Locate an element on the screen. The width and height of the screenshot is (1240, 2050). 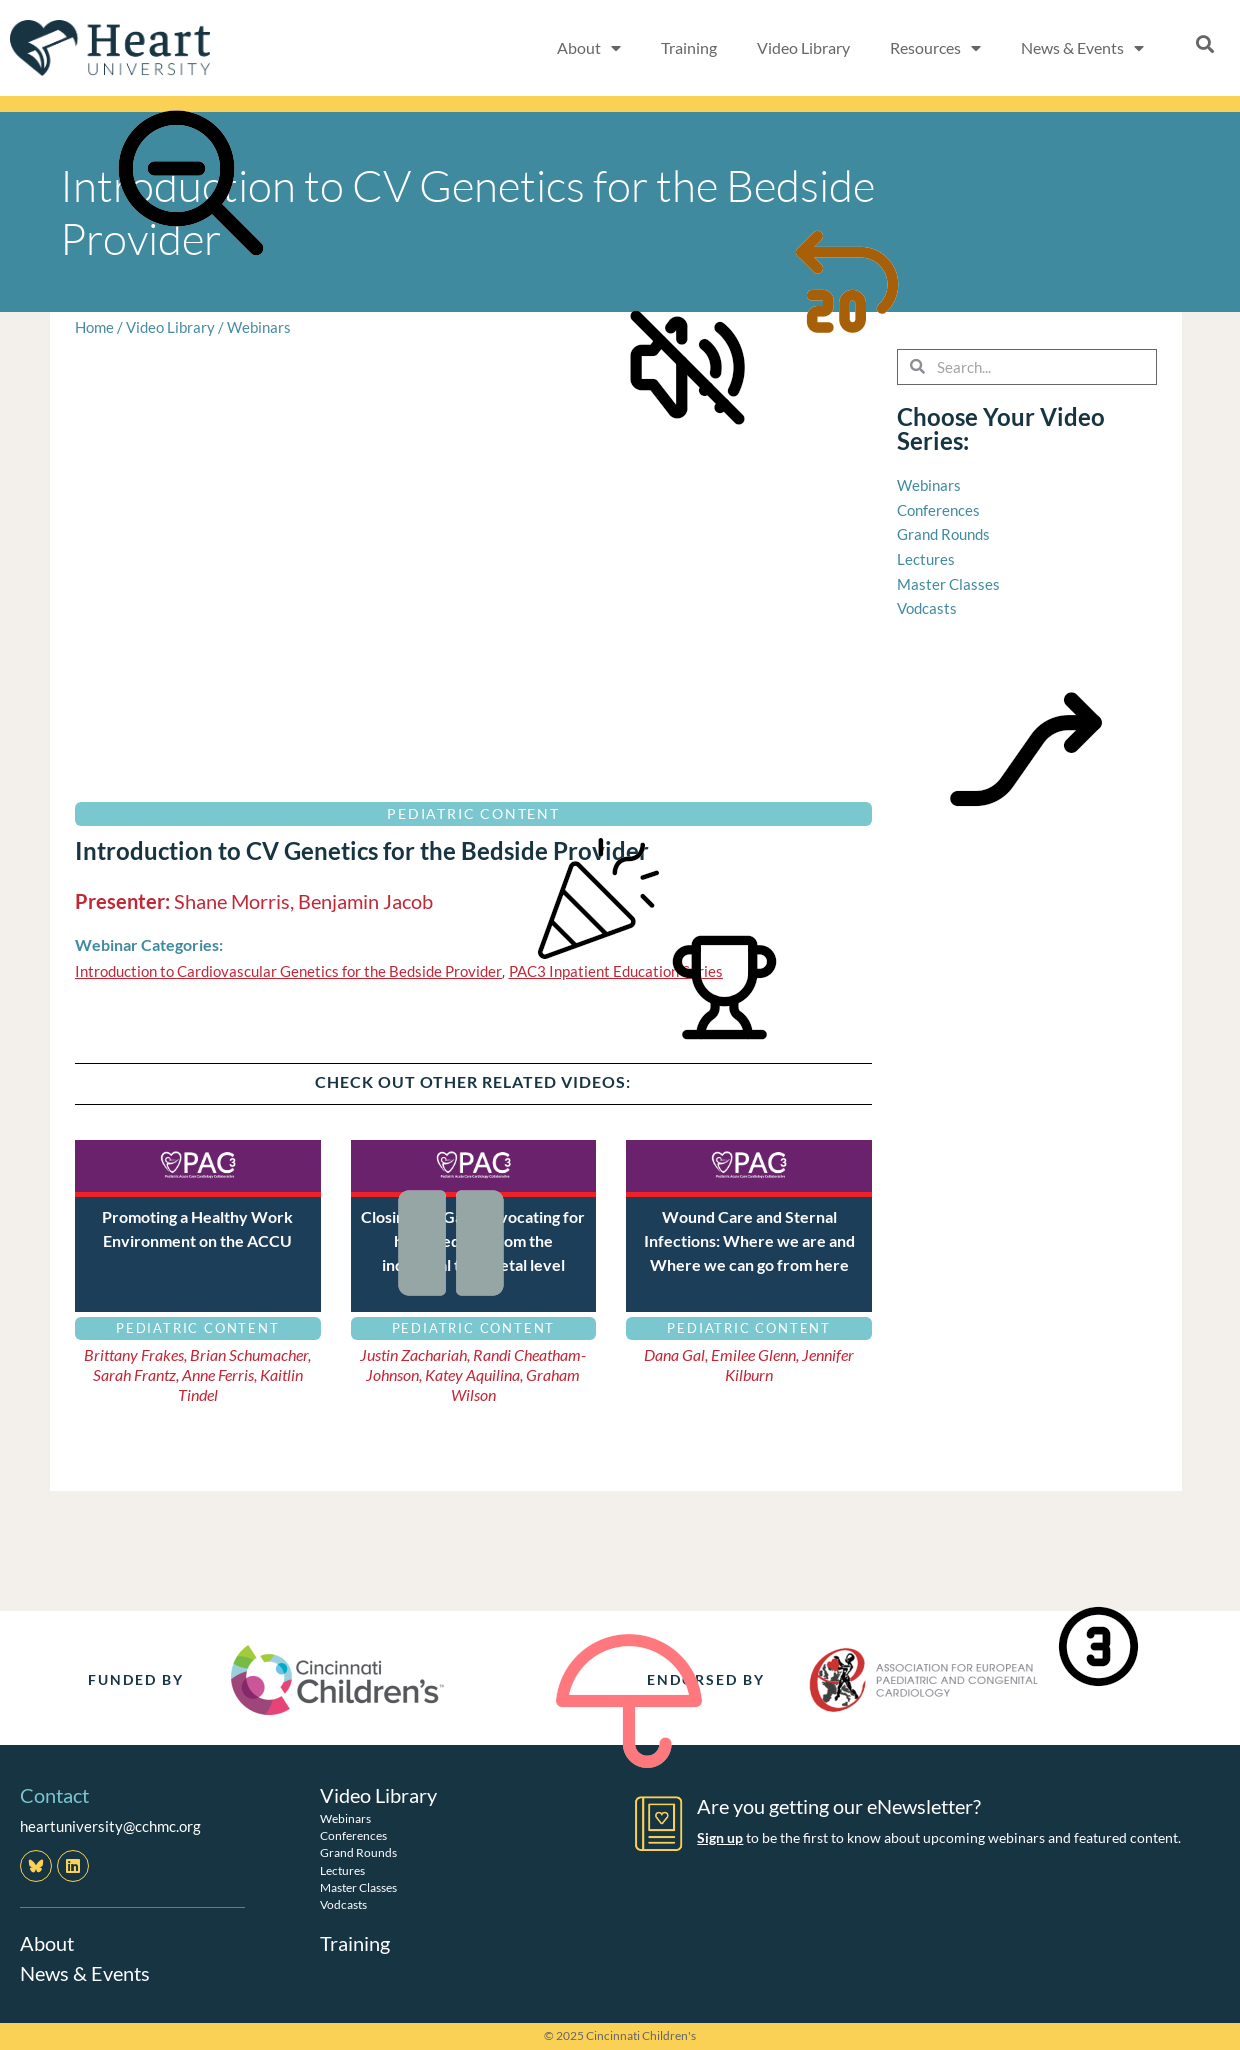
mute audio is located at coordinates (687, 367).